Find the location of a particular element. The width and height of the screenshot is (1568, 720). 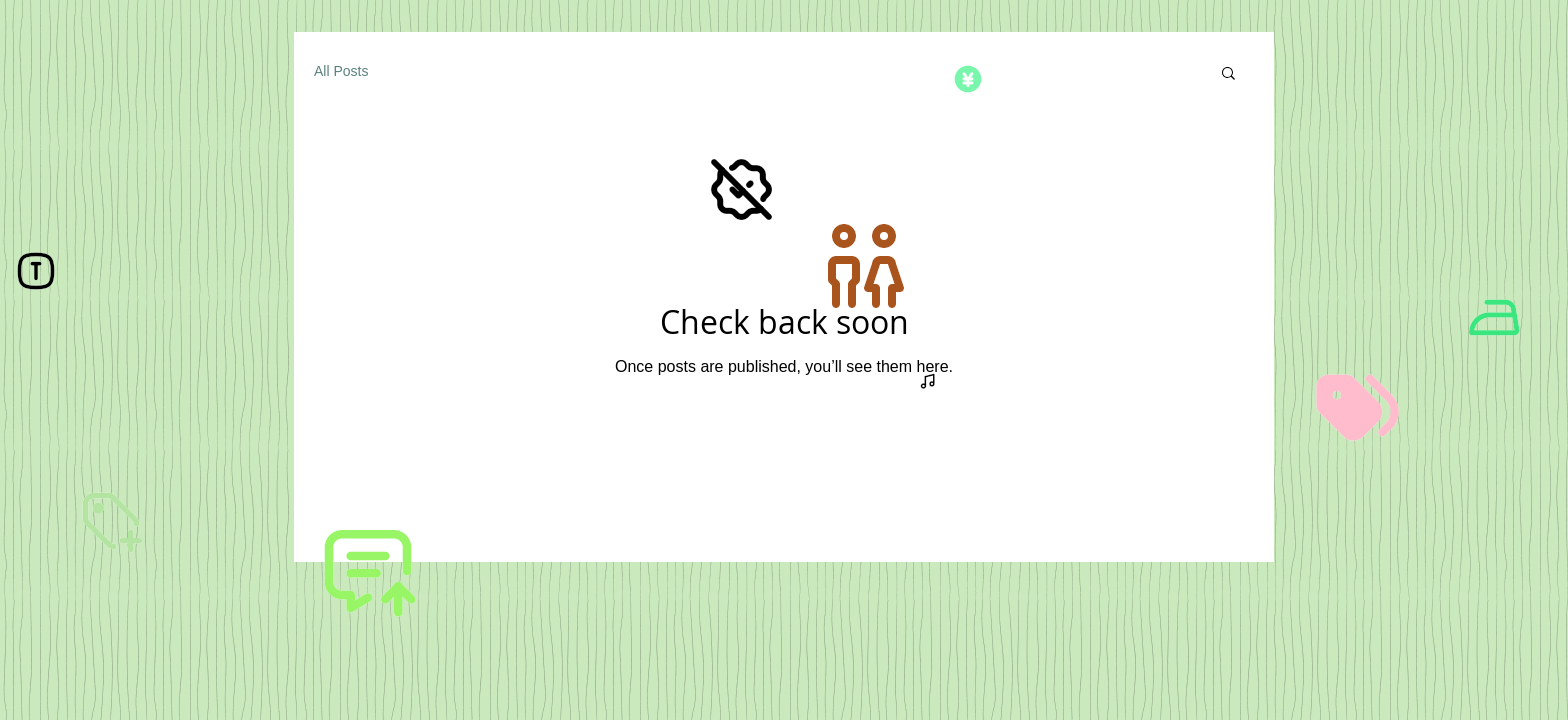

discount or promotion unavailable is located at coordinates (741, 189).